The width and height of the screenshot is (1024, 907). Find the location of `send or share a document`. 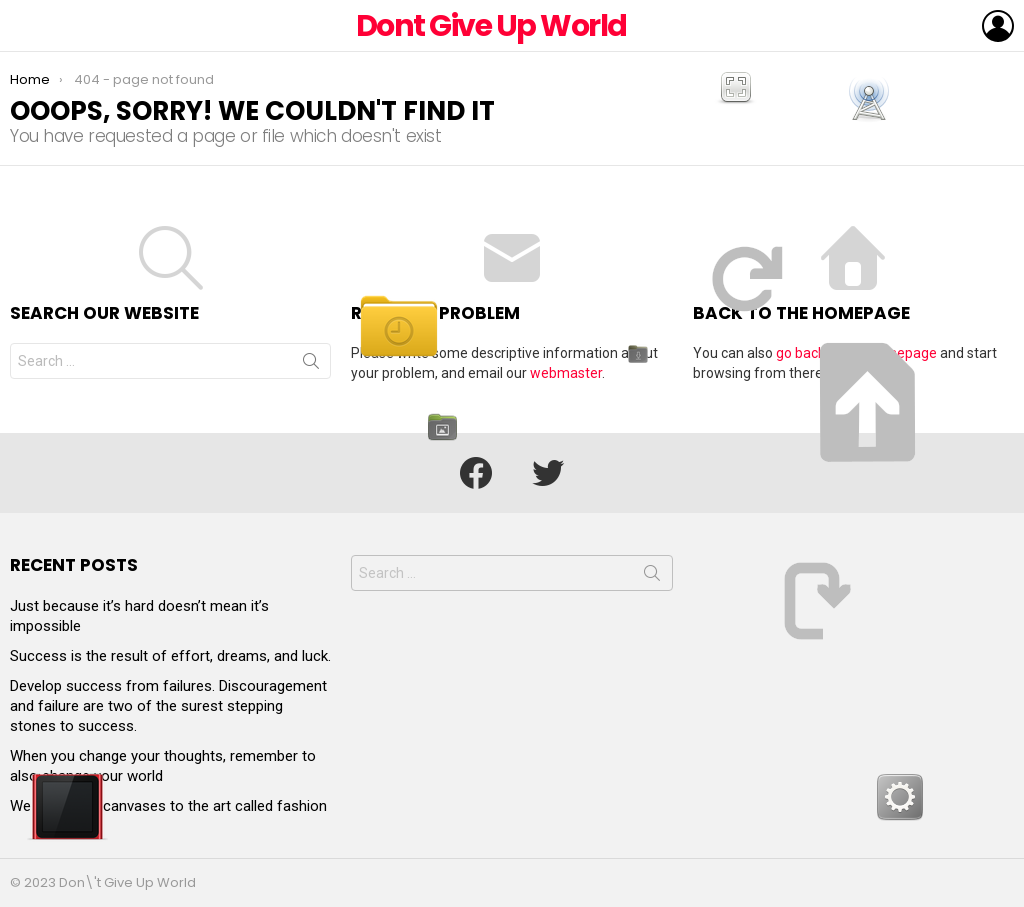

send or share a document is located at coordinates (867, 398).